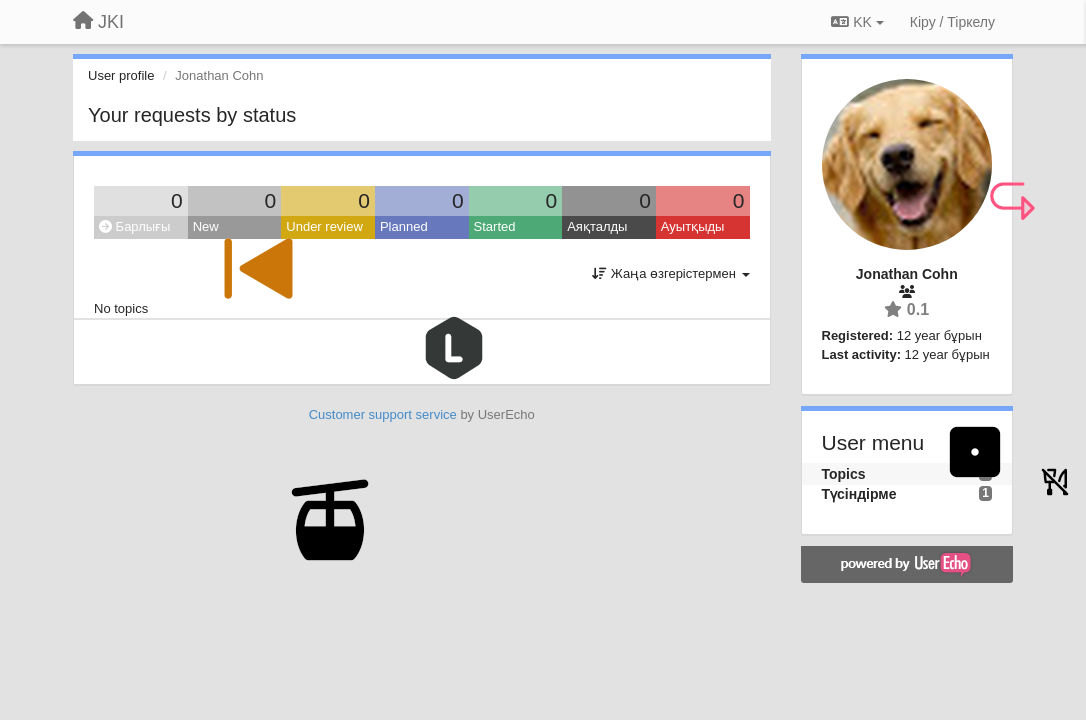  What do you see at coordinates (1012, 199) in the screenshot?
I see `redo or repeat the last action` at bounding box center [1012, 199].